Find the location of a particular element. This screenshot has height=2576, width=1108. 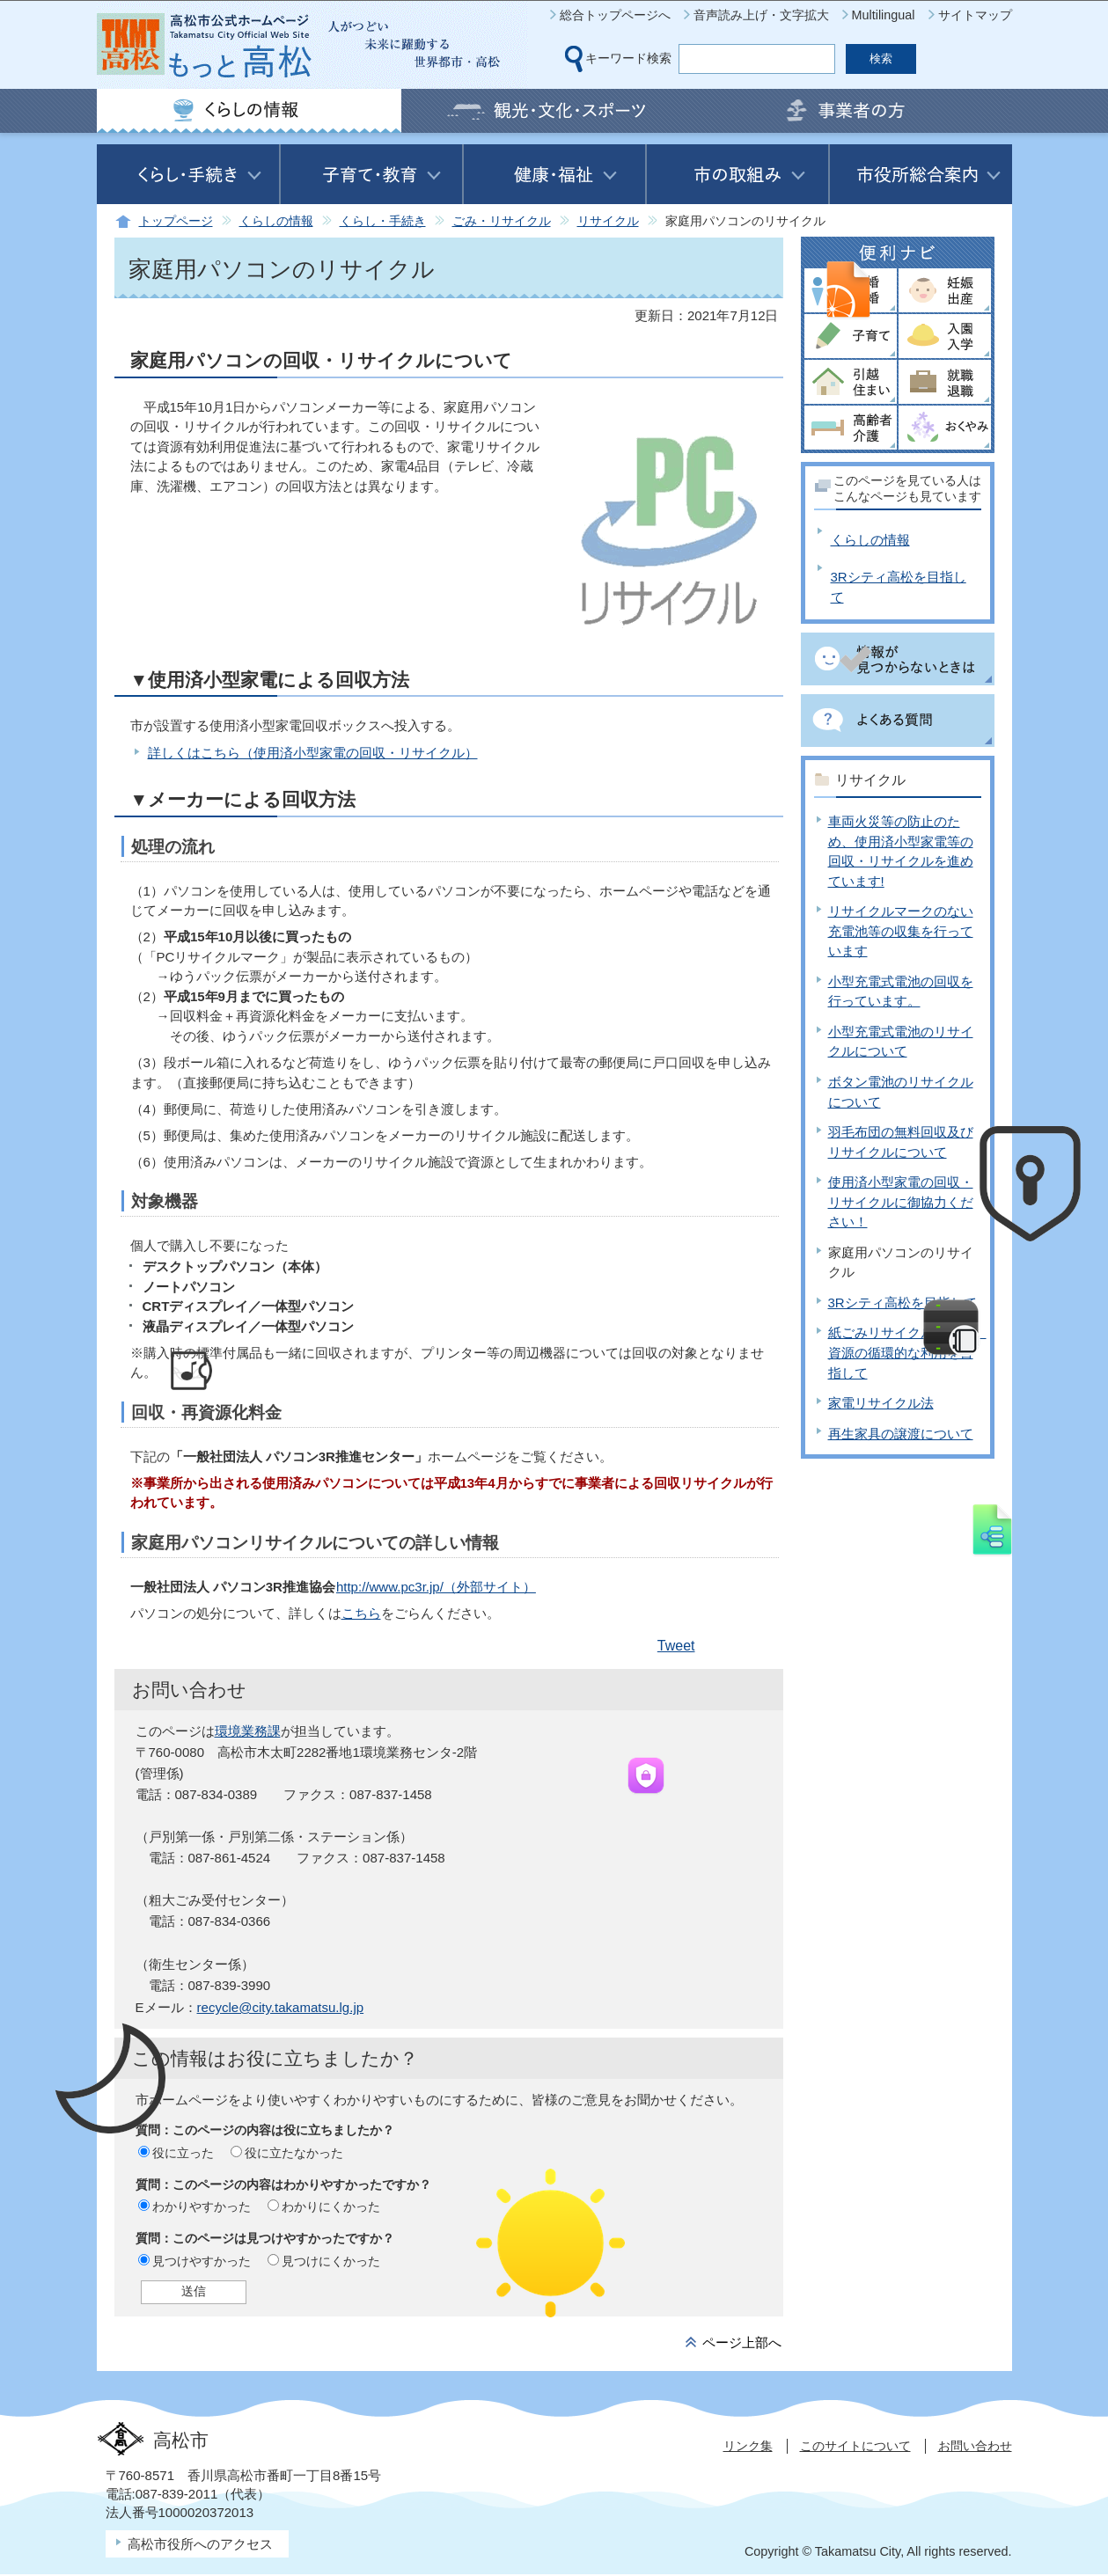

minder mind-mapping file type is located at coordinates (992, 1530).